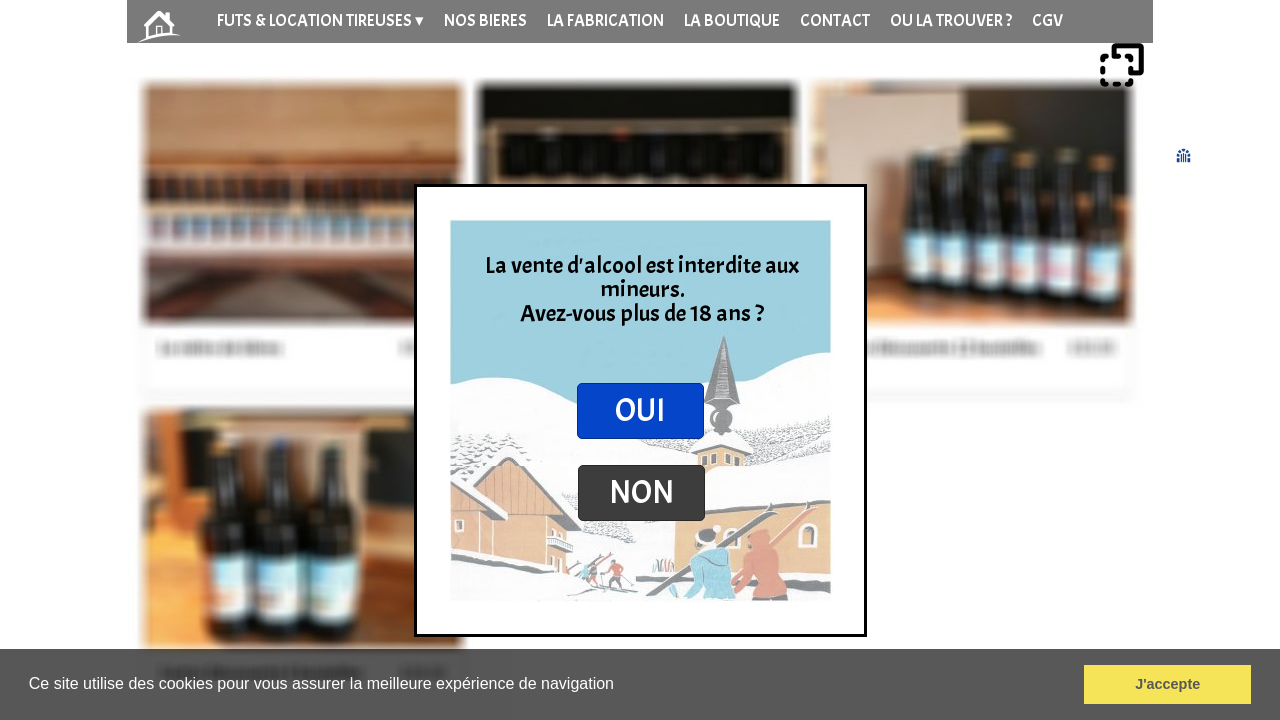 This screenshot has width=1280, height=720. Describe the element at coordinates (1183, 155) in the screenshot. I see `access dungeon or castle-themed game content` at that location.